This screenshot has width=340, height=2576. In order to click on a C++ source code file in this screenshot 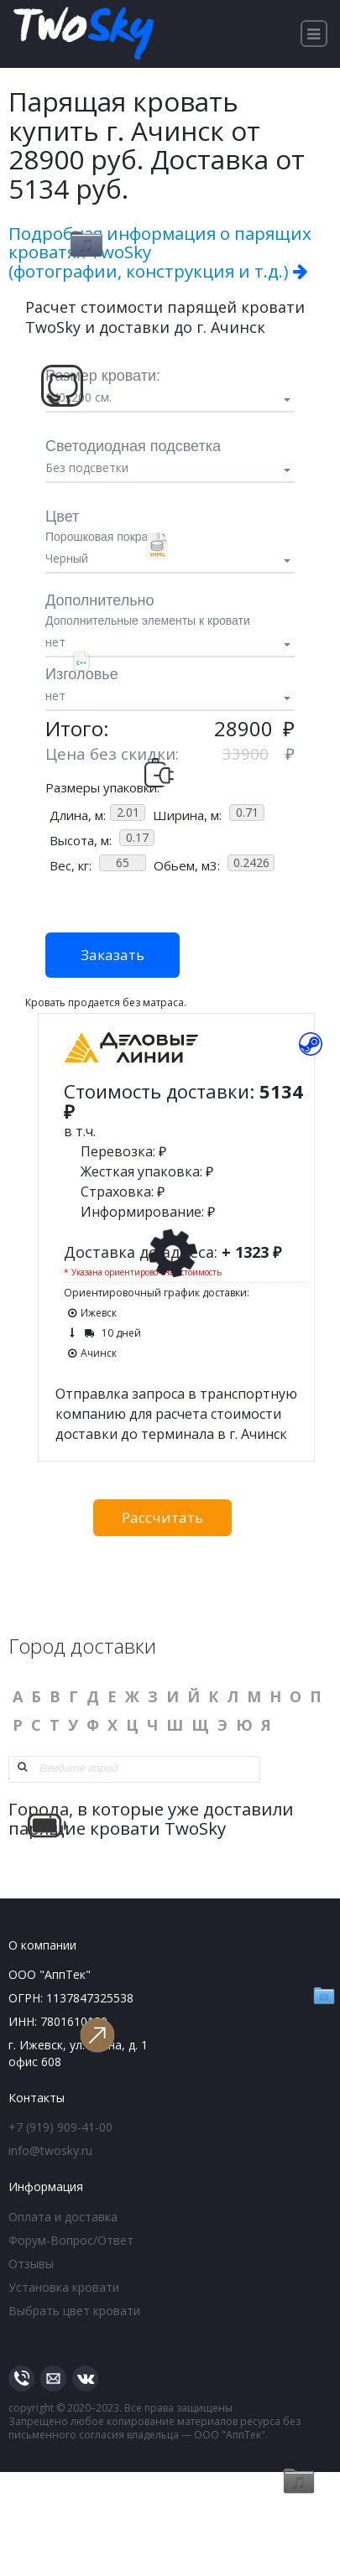, I will do `click(81, 661)`.